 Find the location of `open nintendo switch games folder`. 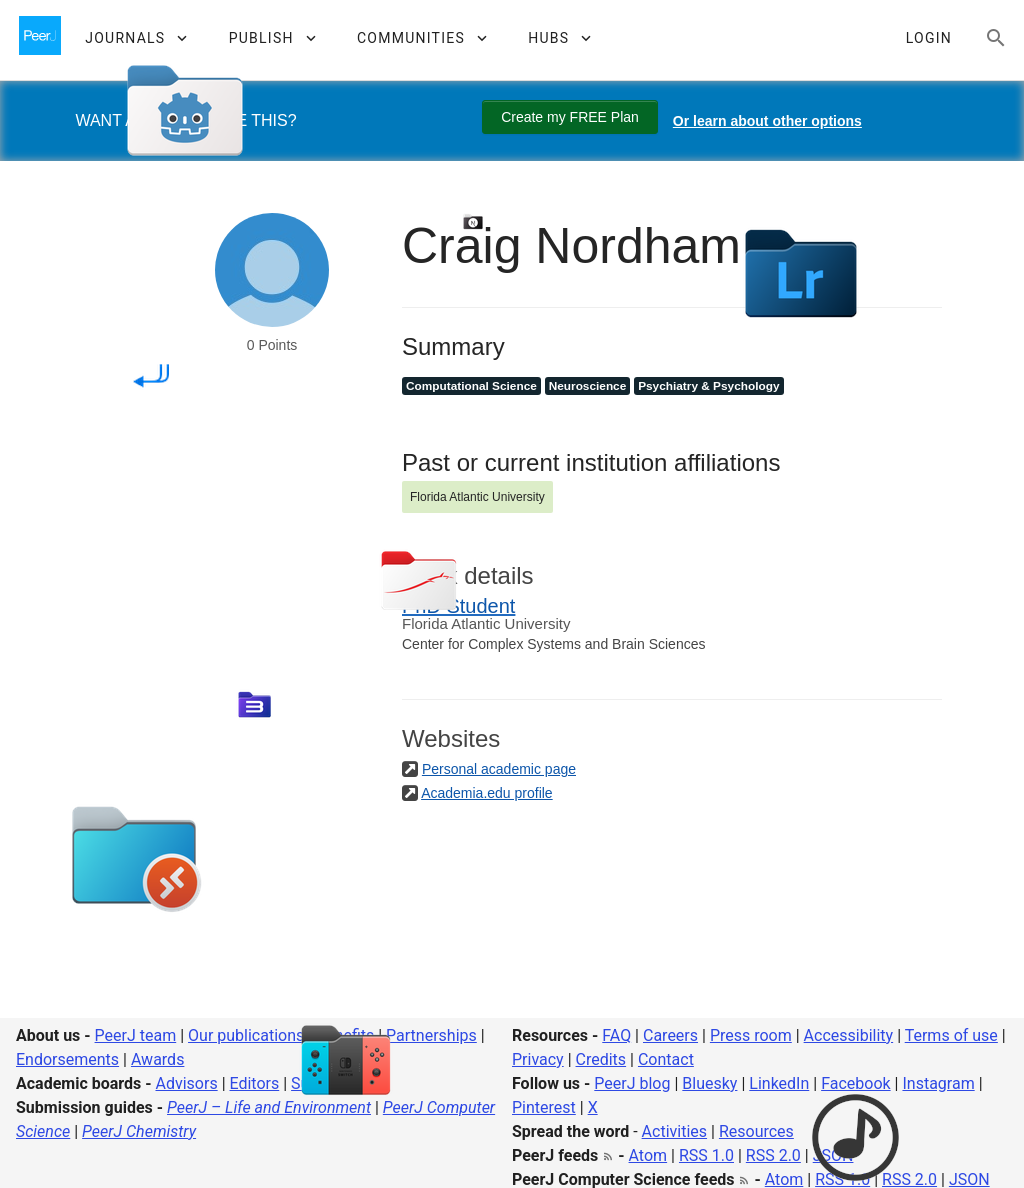

open nintendo switch games folder is located at coordinates (345, 1062).